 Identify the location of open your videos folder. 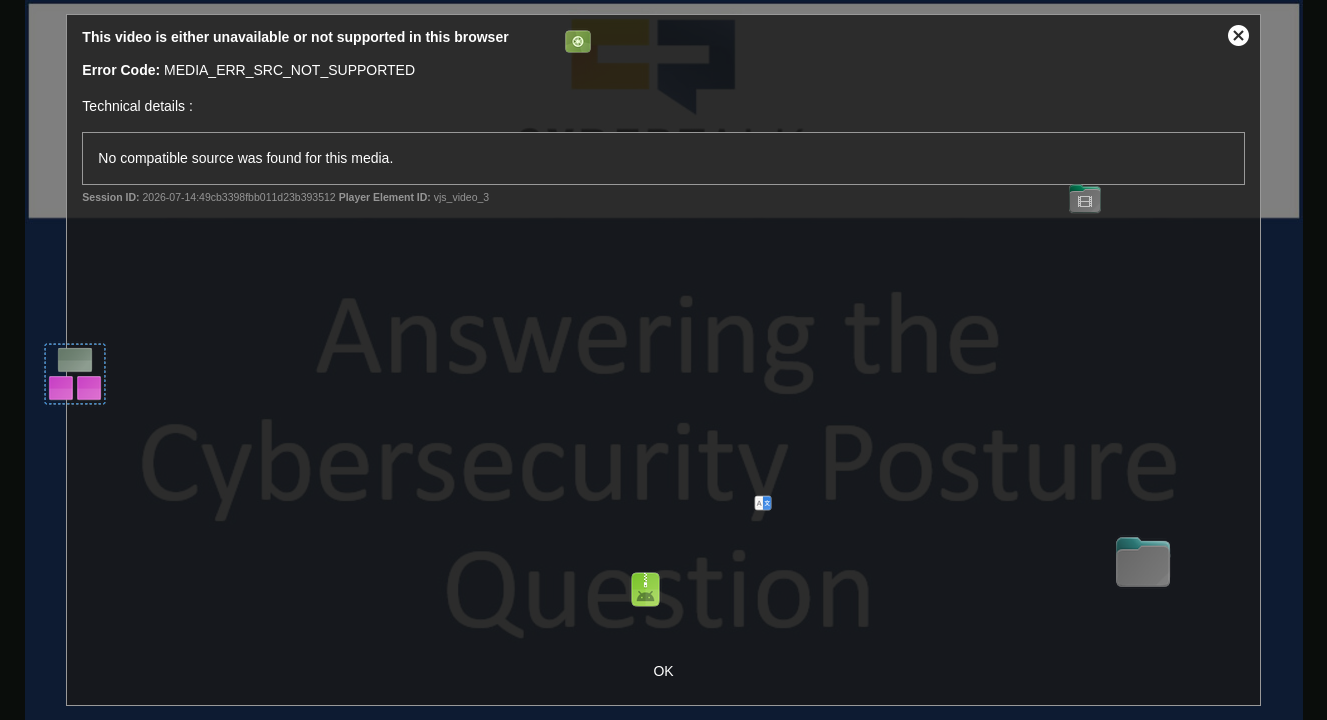
(1085, 198).